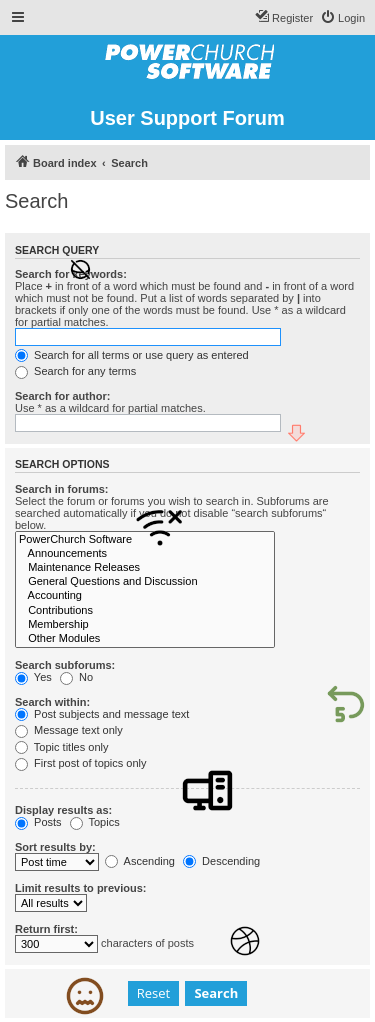 This screenshot has width=375, height=1022. Describe the element at coordinates (85, 996) in the screenshot. I see `report feeling unwell or sick` at that location.